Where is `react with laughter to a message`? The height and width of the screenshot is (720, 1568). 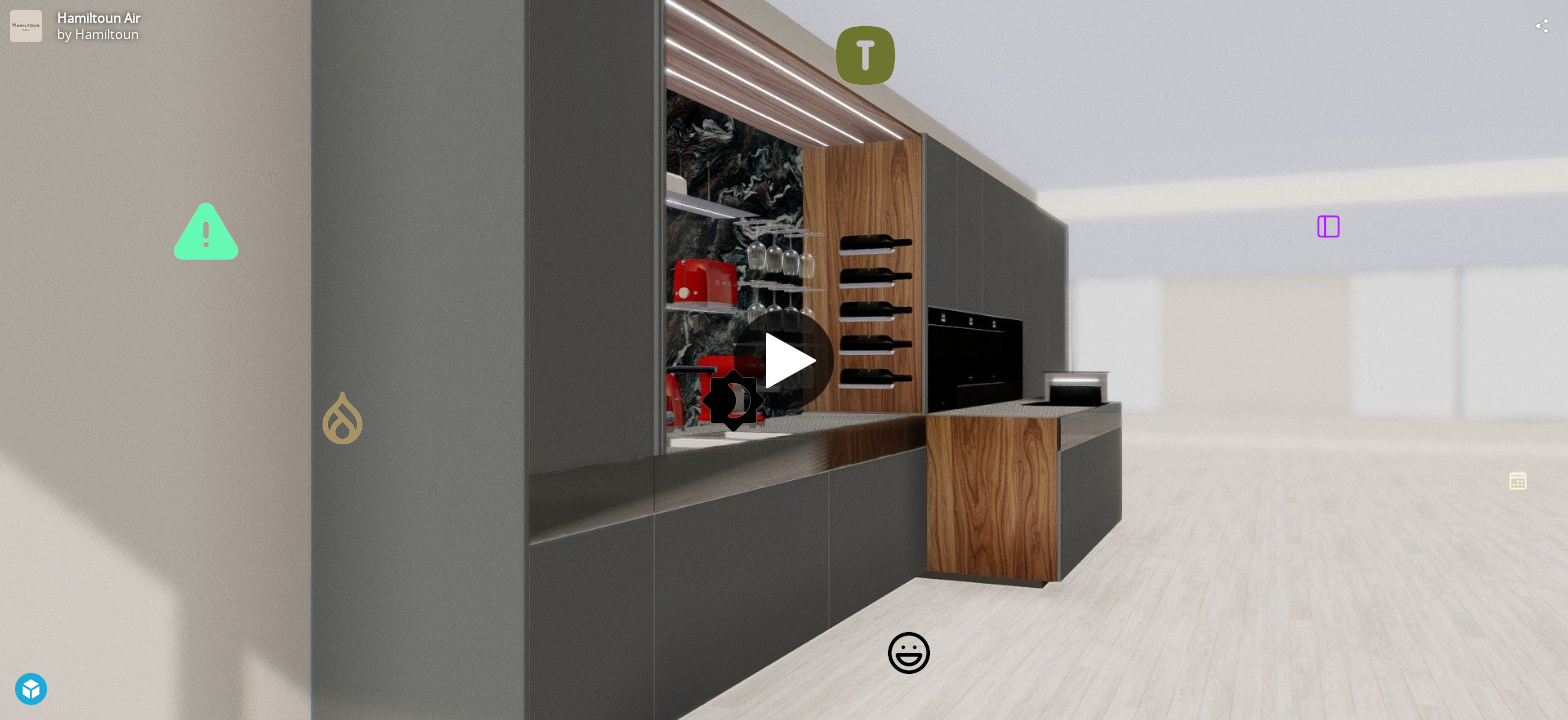 react with laughter to a message is located at coordinates (909, 653).